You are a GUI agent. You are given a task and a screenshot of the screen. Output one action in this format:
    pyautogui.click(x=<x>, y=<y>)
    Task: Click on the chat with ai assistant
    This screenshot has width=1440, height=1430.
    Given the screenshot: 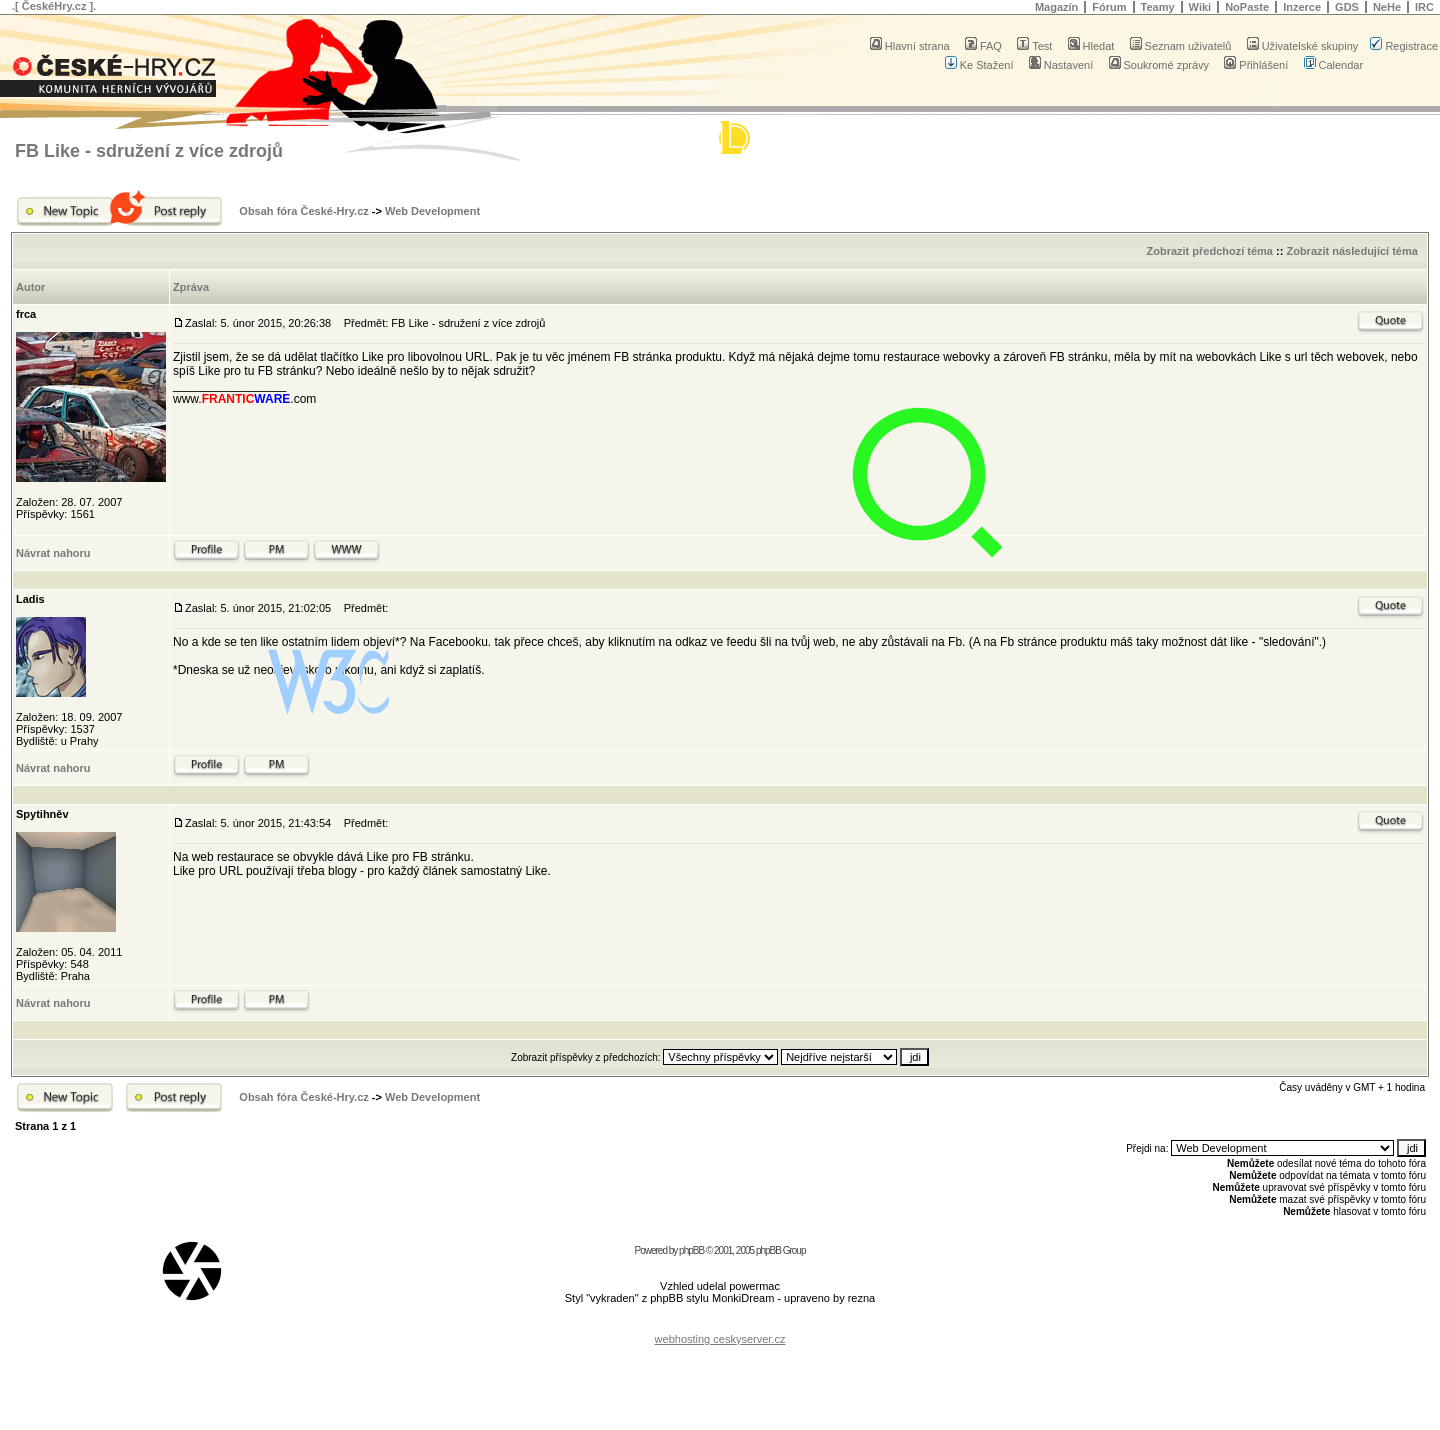 What is the action you would take?
    pyautogui.click(x=126, y=208)
    